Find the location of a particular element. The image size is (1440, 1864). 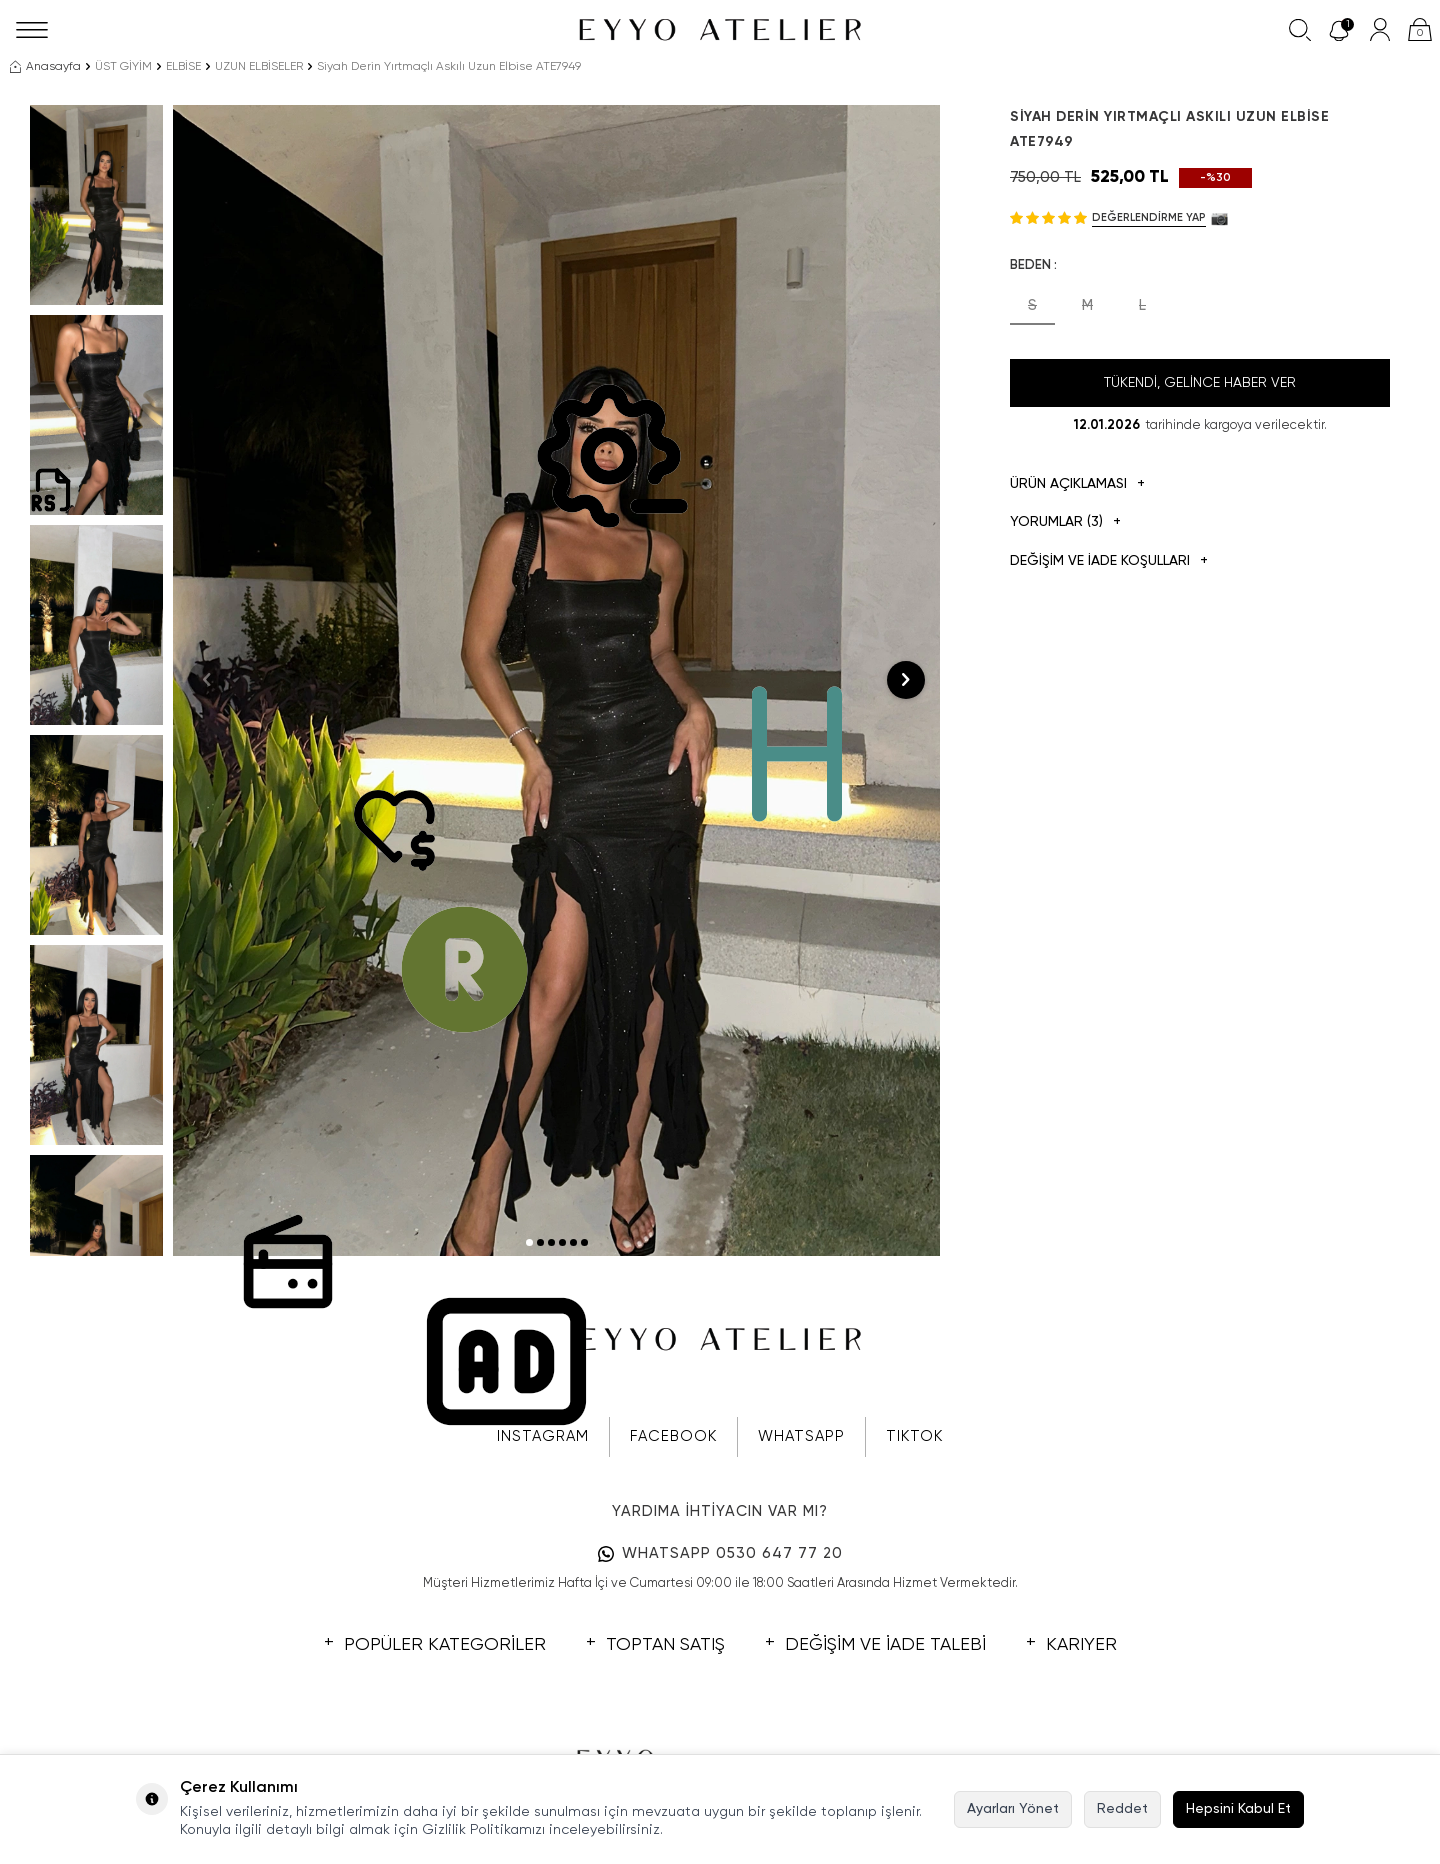

donate to a cause or charity is located at coordinates (394, 826).